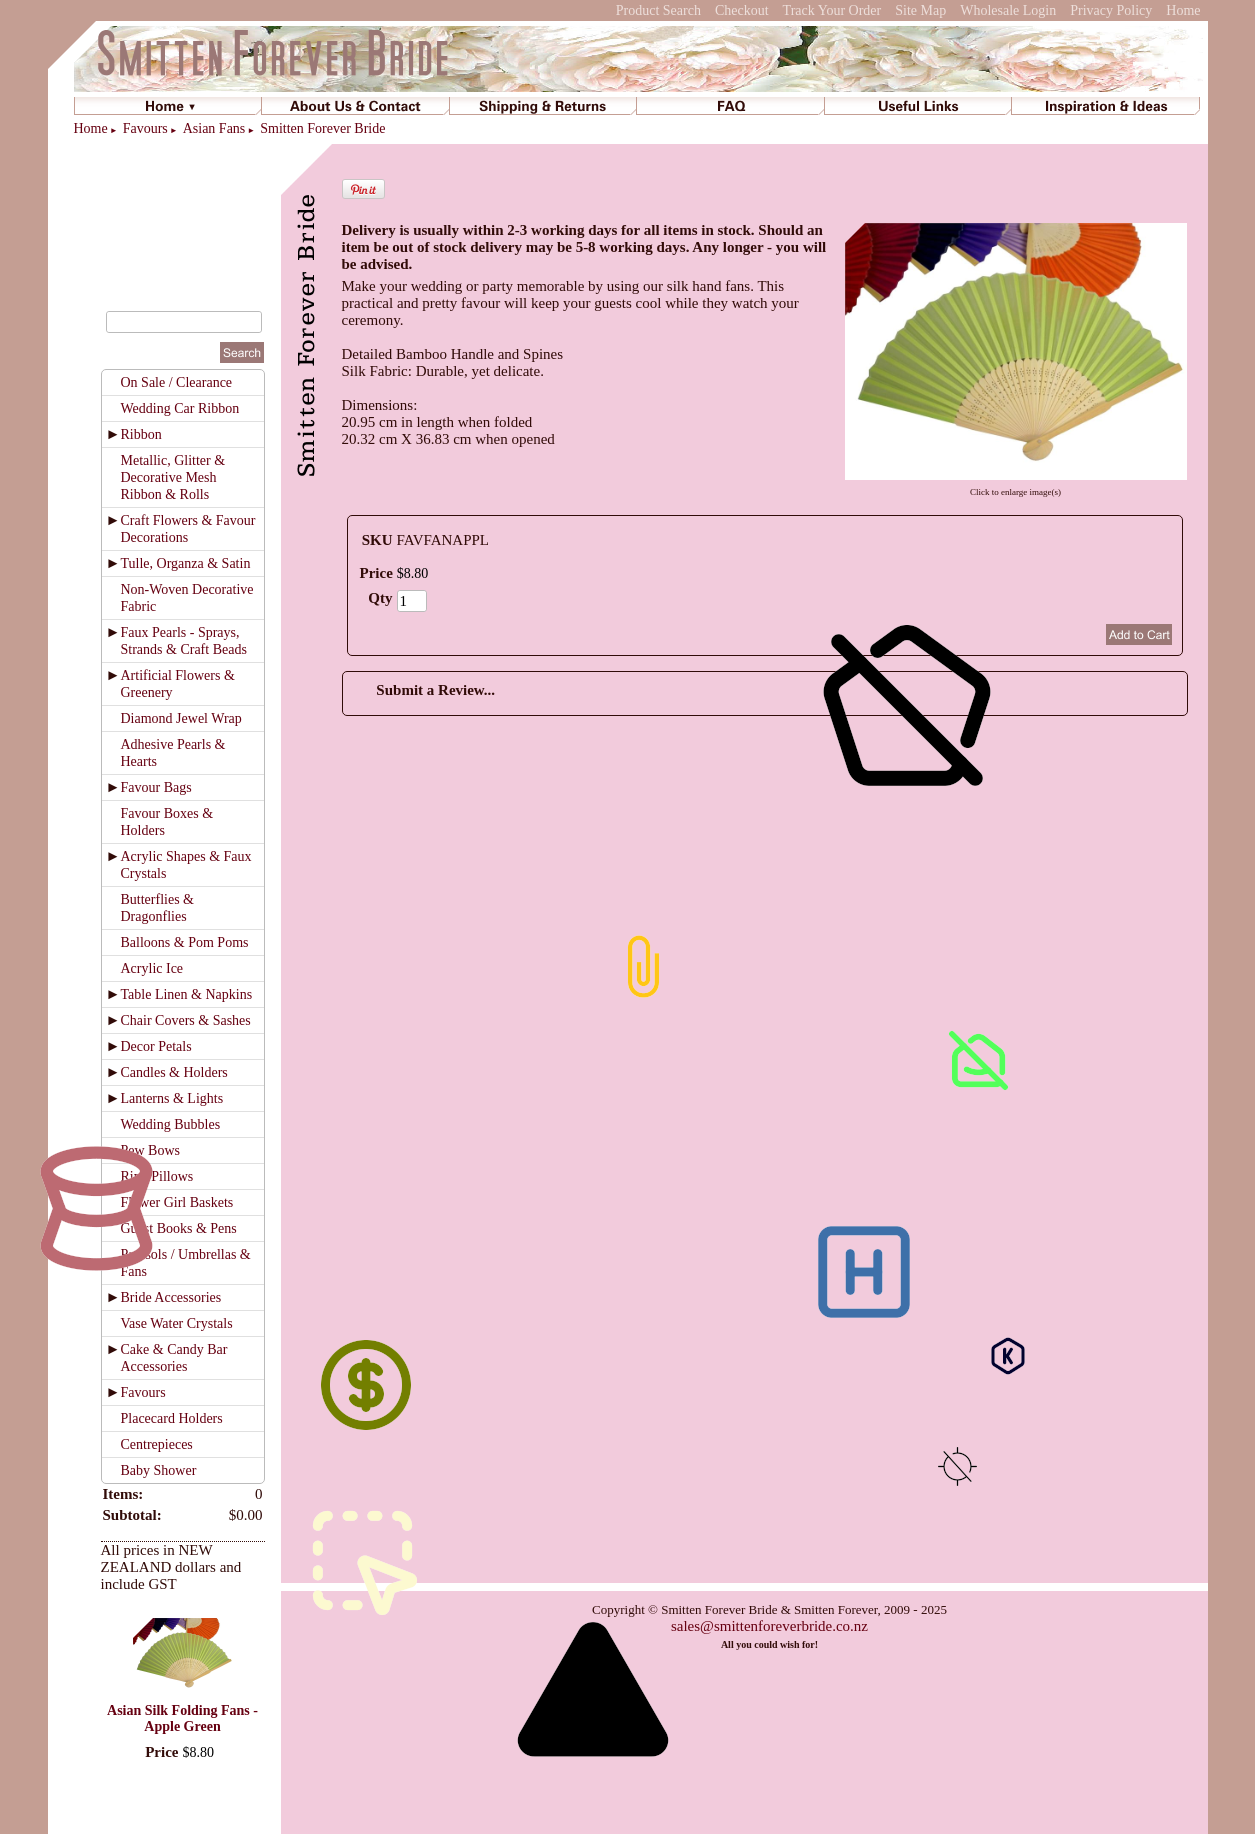  What do you see at coordinates (957, 1466) in the screenshot?
I see `location services disabled` at bounding box center [957, 1466].